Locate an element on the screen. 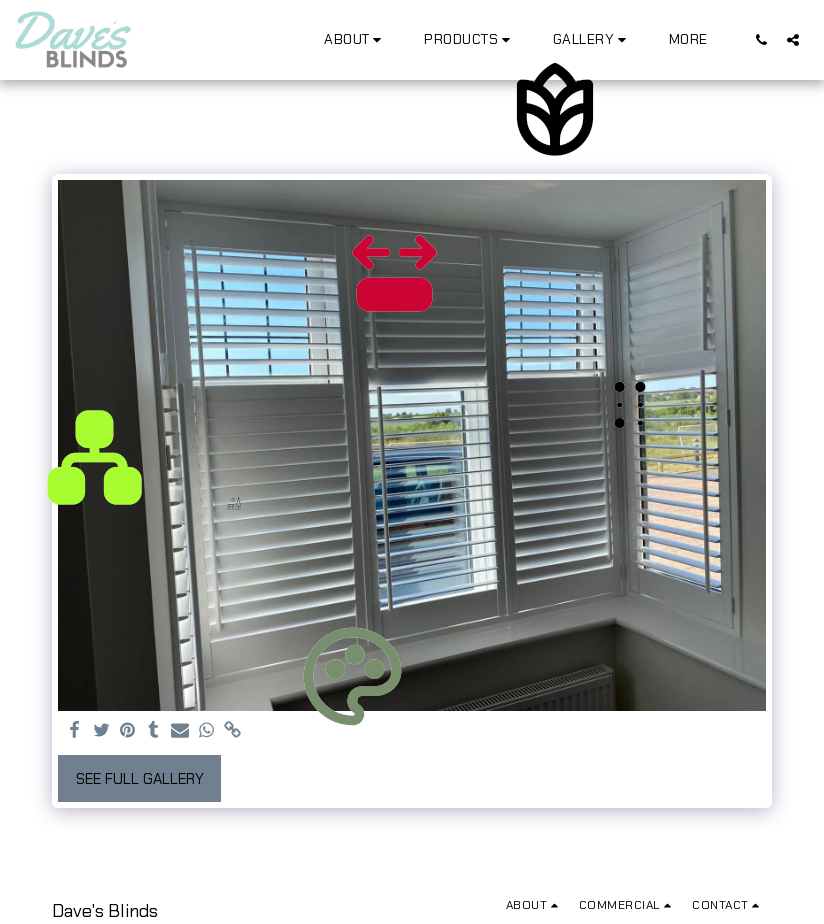 This screenshot has width=824, height=924. indicates grain or wheat-based ingredients is located at coordinates (555, 111).